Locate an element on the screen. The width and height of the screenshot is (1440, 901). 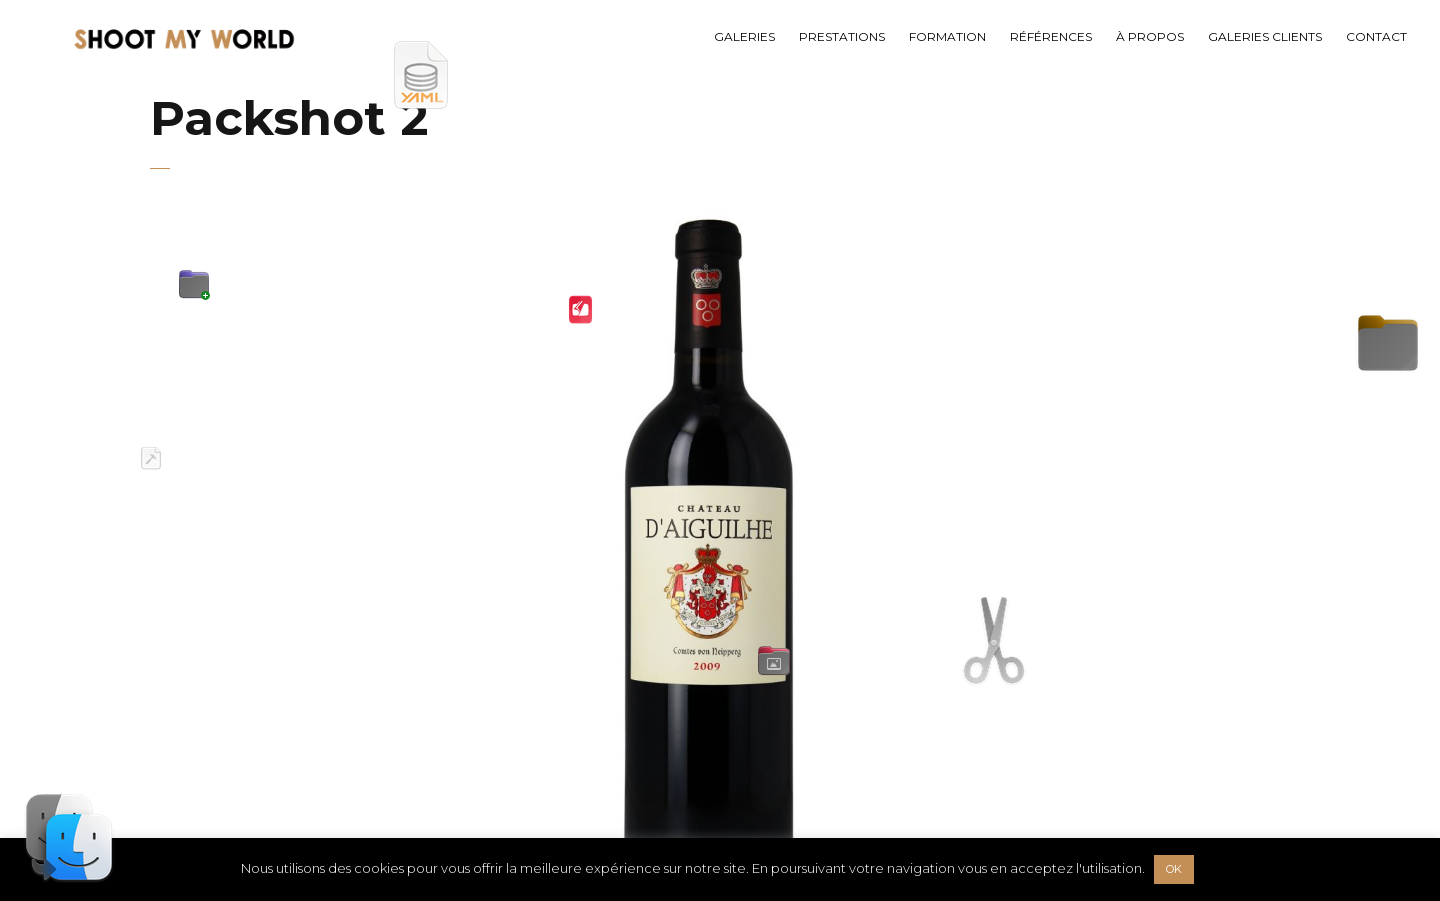
launch macos setup assistant is located at coordinates (69, 837).